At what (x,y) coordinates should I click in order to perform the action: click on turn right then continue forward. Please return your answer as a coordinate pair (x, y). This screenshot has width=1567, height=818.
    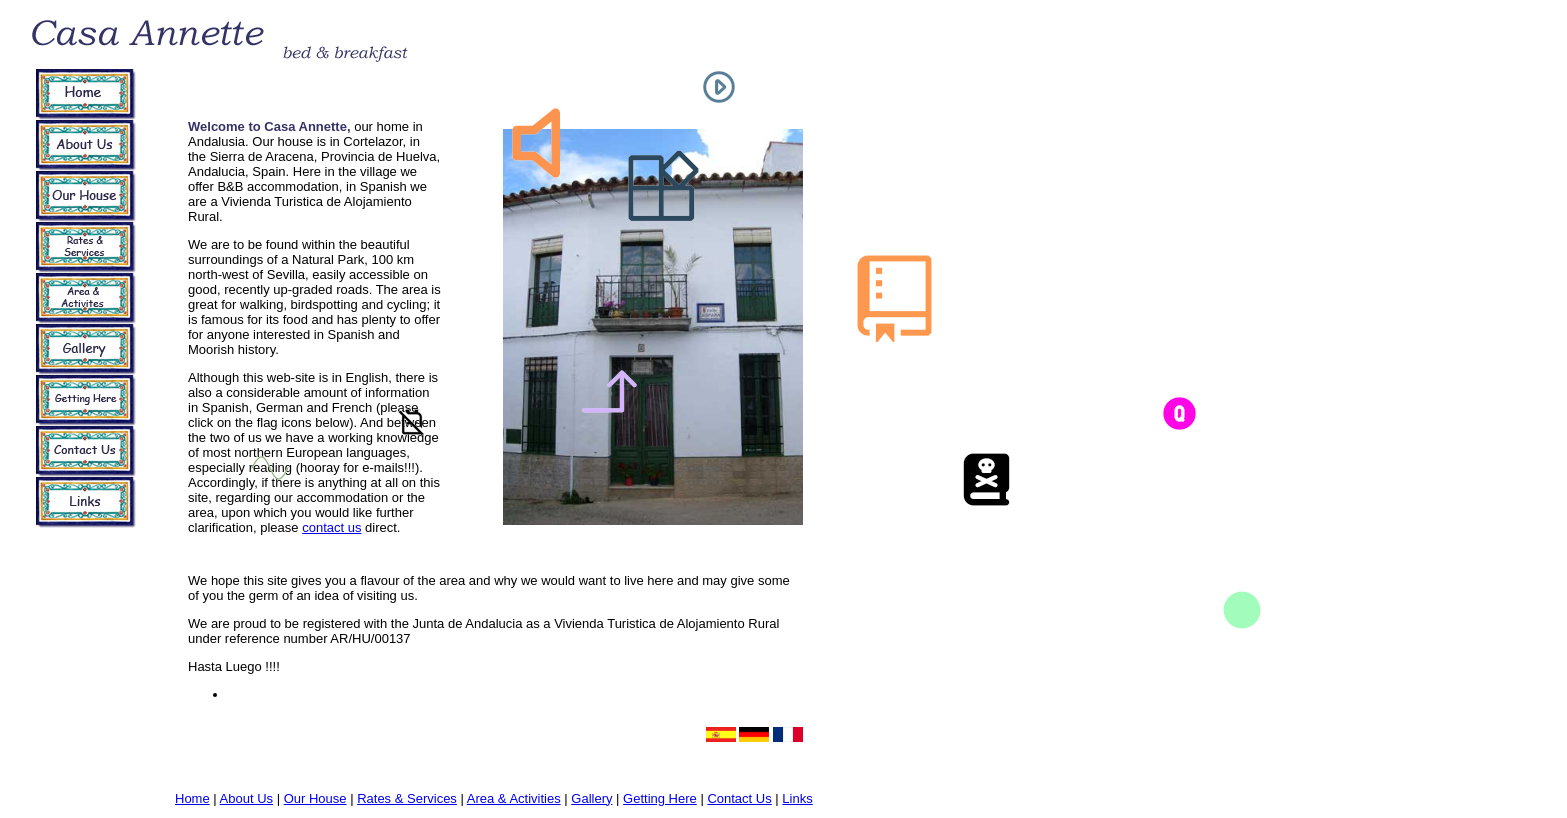
    Looking at the image, I should click on (611, 393).